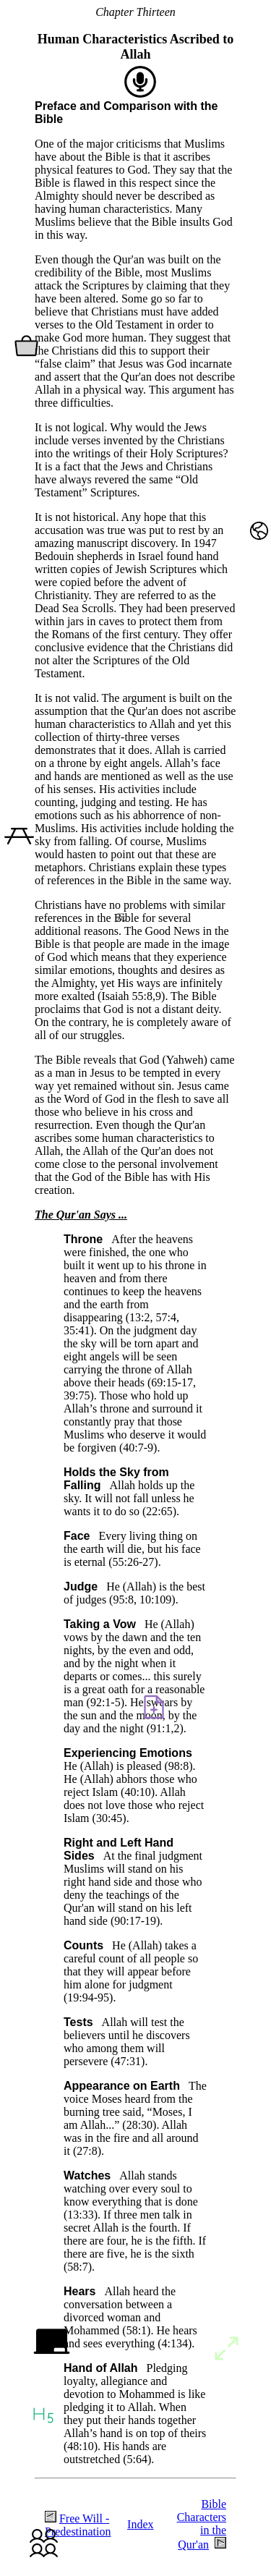 Image resolution: width=271 pixels, height=2576 pixels. I want to click on view your shopping bag, so click(26, 347).